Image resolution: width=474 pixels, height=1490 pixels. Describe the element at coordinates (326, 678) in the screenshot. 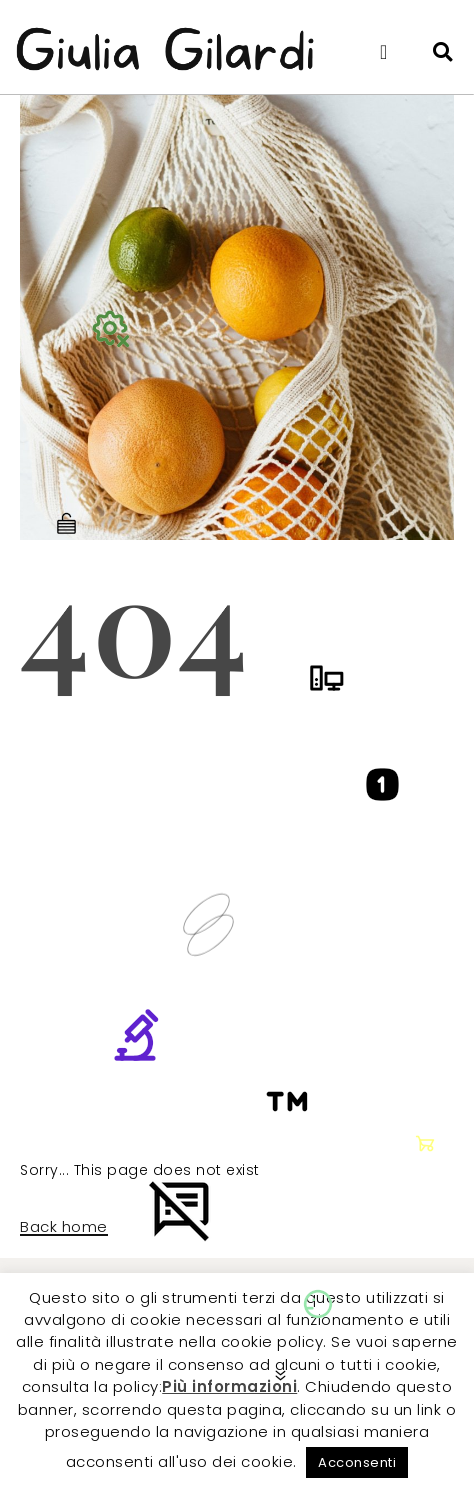

I see `desktop computer or PC device` at that location.